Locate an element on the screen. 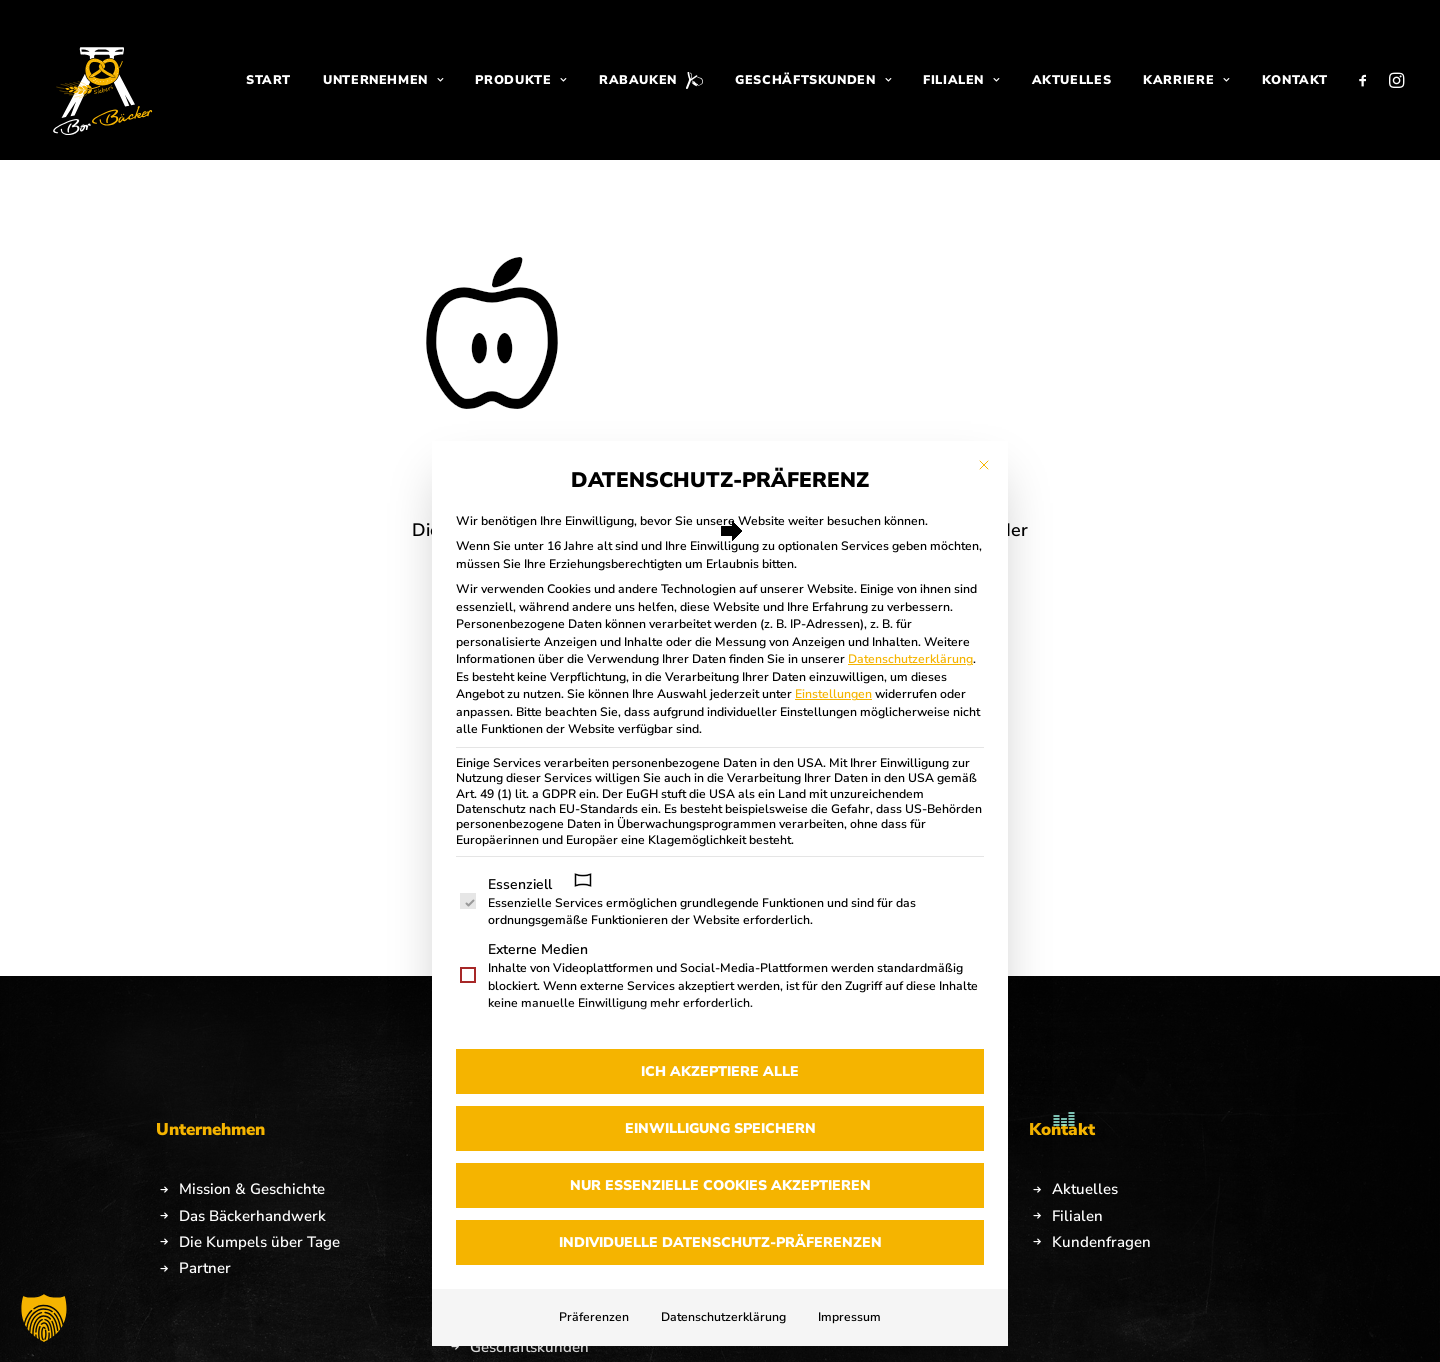 The width and height of the screenshot is (1440, 1362). forward an email or message is located at coordinates (732, 531).